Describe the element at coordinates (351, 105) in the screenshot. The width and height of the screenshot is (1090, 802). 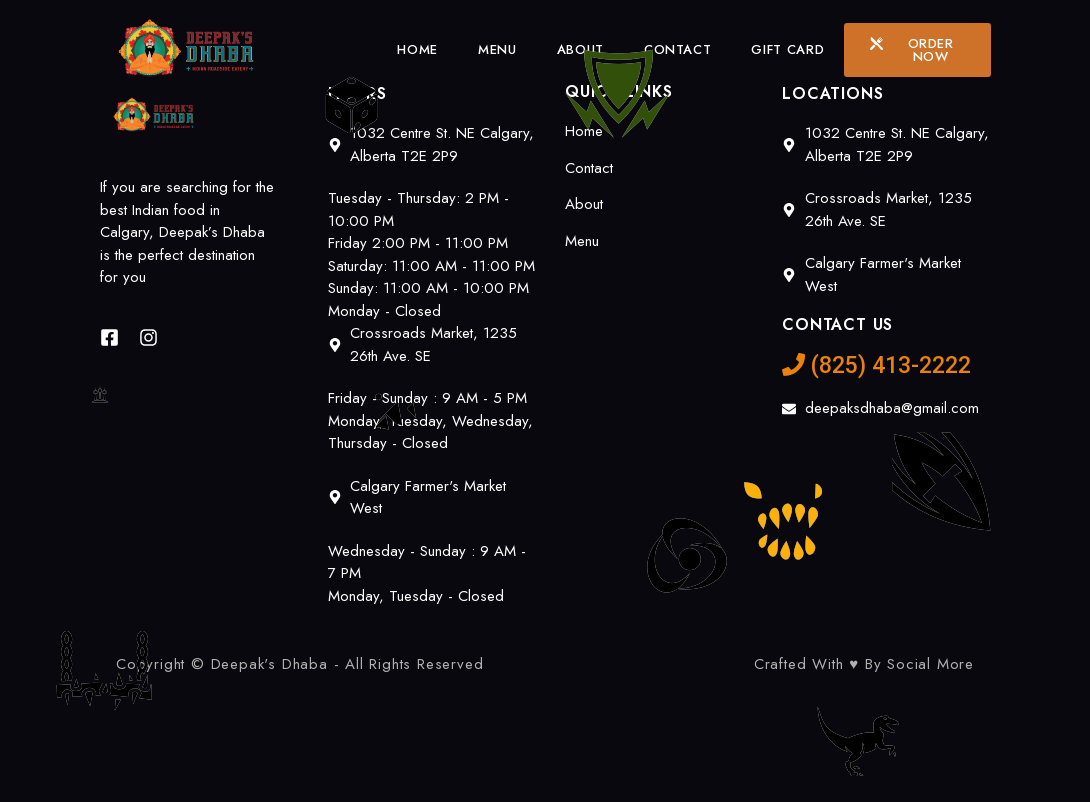
I see `roll the dice or randomize` at that location.